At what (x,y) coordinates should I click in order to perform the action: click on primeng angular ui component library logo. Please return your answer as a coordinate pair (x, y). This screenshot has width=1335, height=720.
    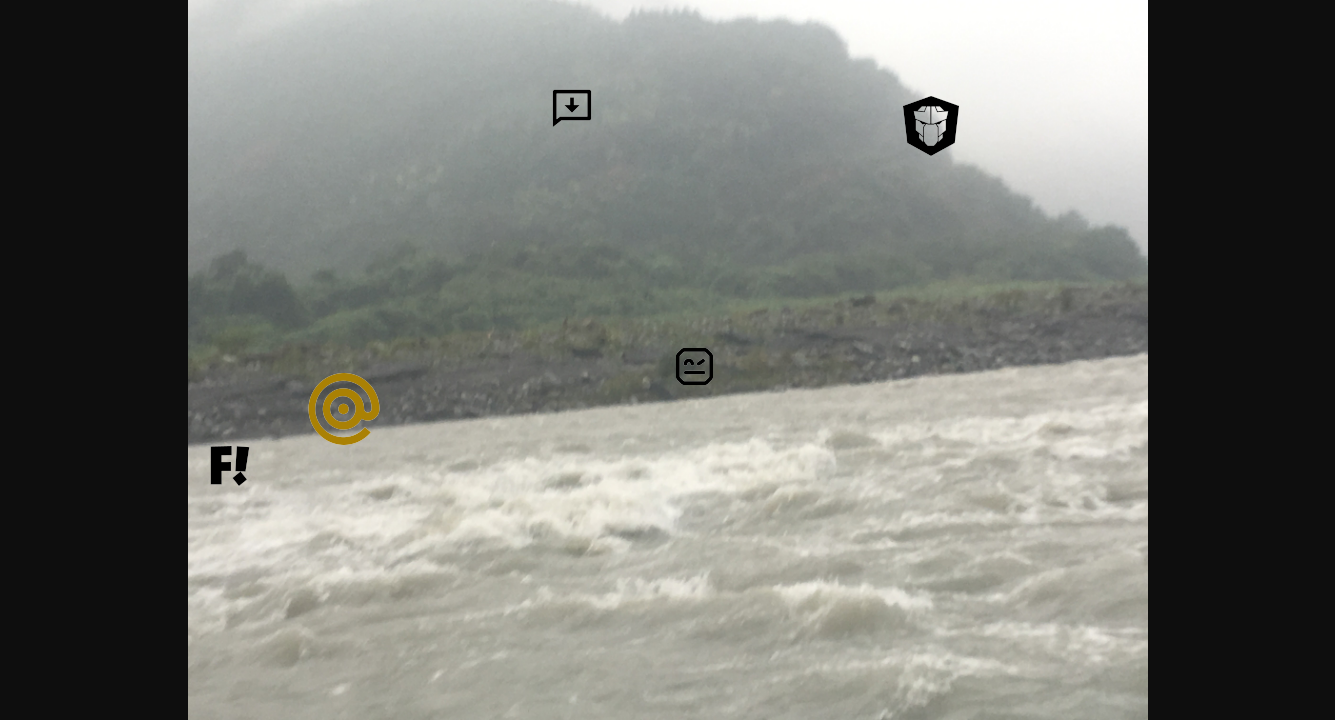
    Looking at the image, I should click on (931, 126).